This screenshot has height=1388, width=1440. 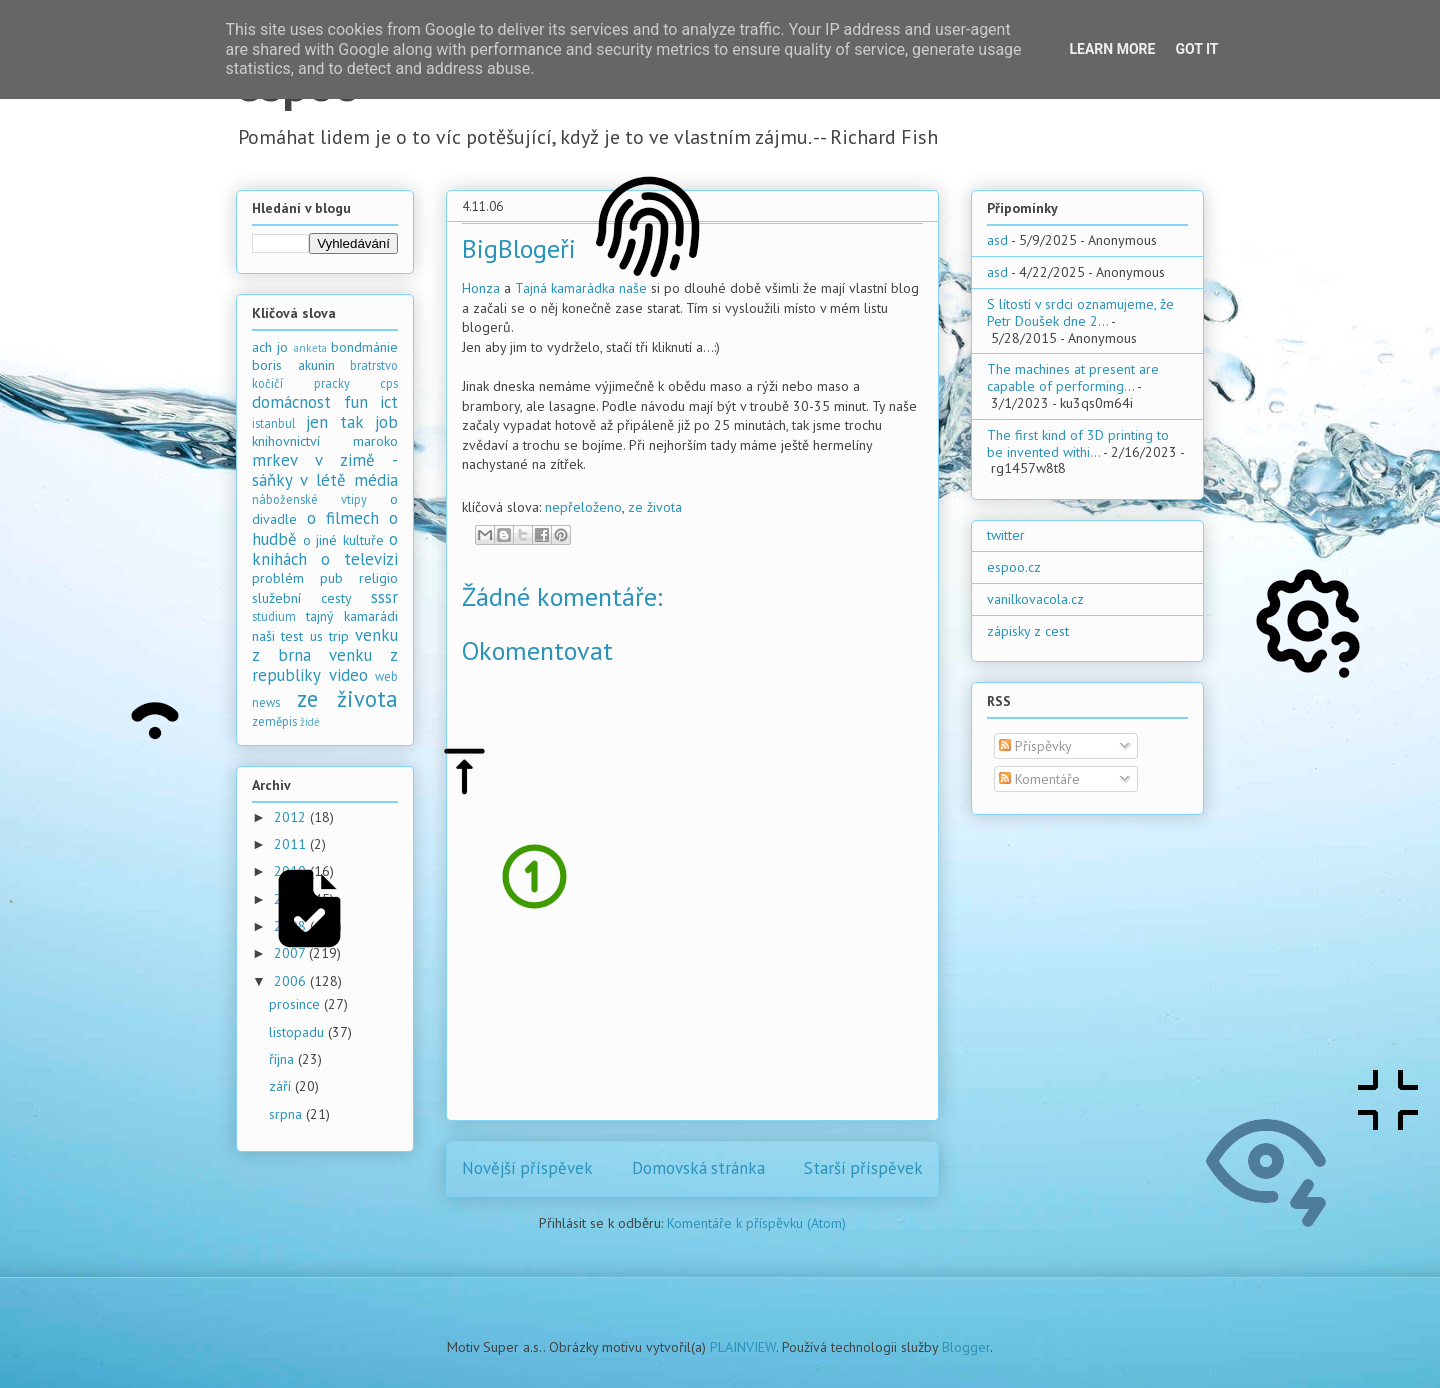 What do you see at coordinates (1266, 1161) in the screenshot?
I see `quick view or flash preview` at bounding box center [1266, 1161].